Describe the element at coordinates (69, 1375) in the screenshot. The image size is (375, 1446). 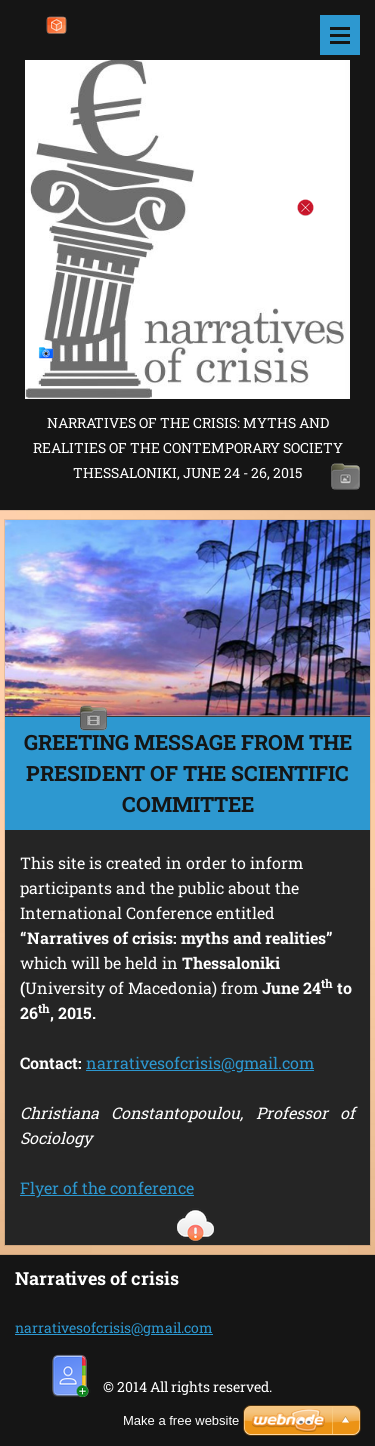
I see `add a new contact` at that location.